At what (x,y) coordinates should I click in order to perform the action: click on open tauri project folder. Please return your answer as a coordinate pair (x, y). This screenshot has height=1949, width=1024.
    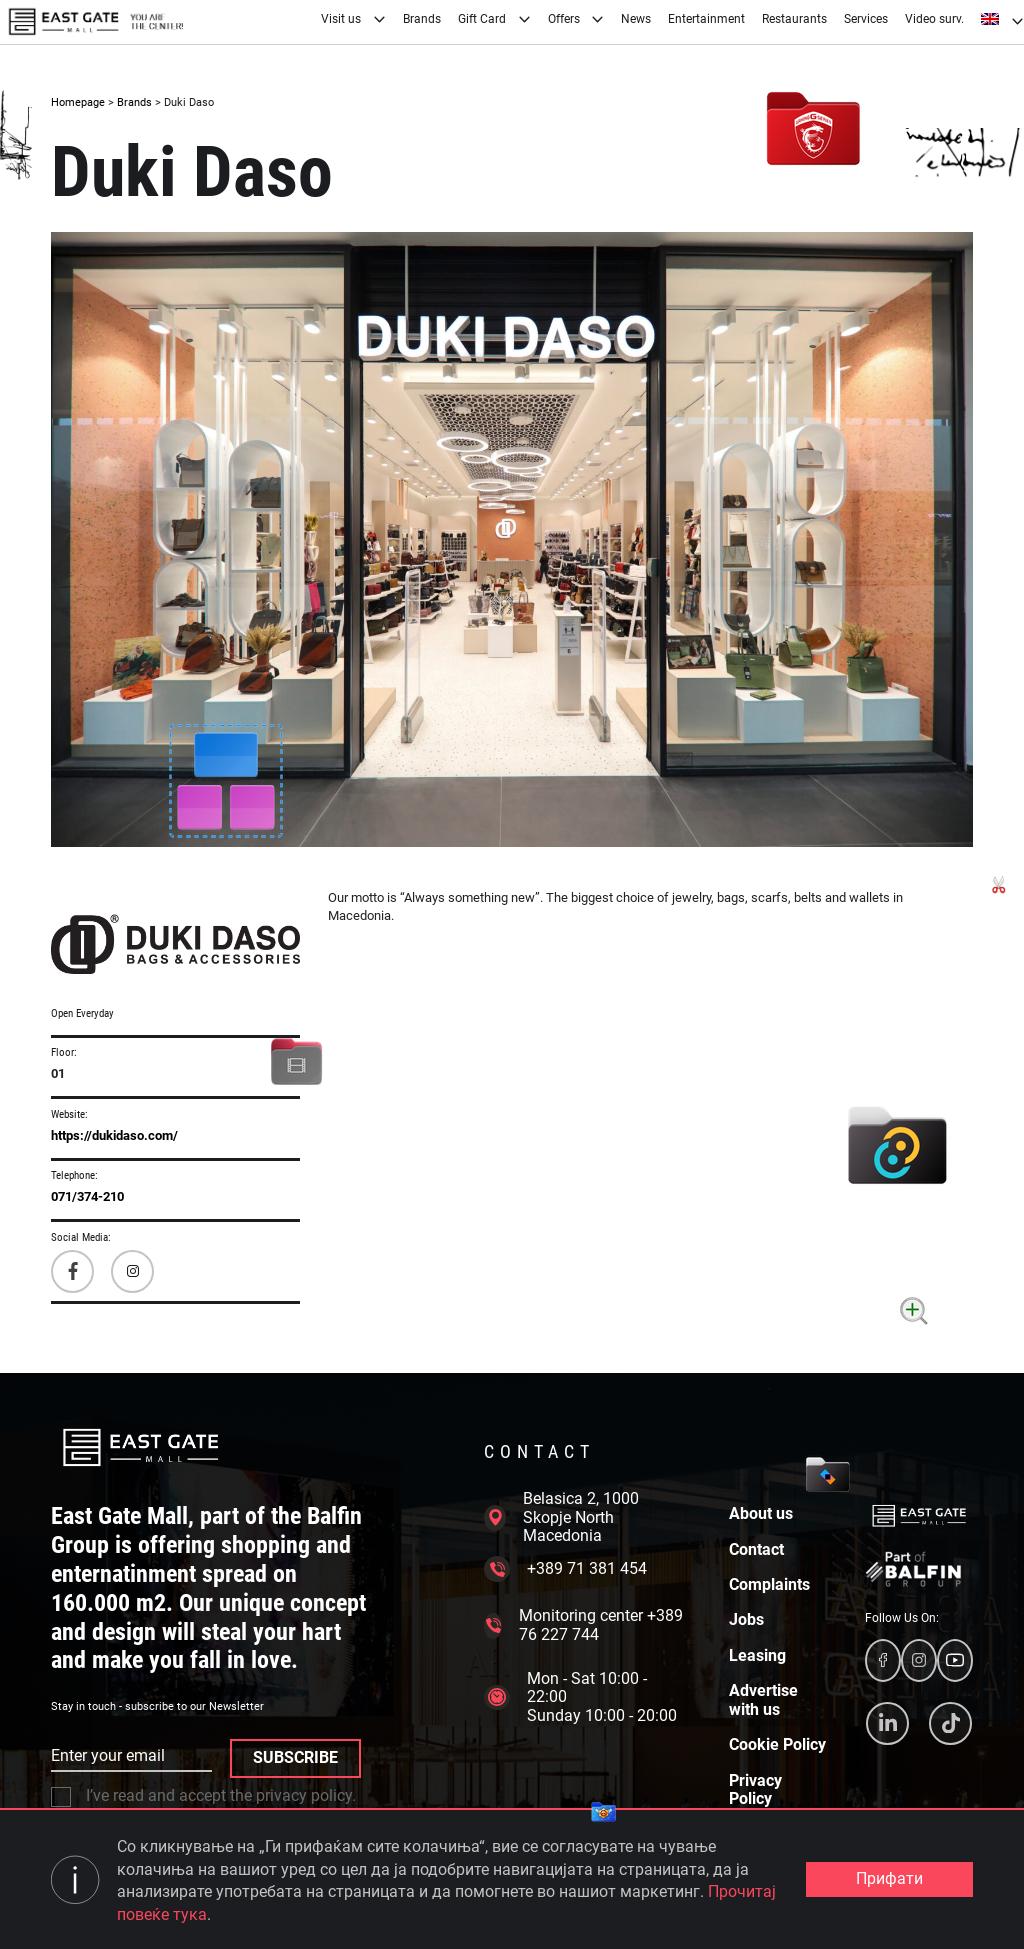
    Looking at the image, I should click on (897, 1148).